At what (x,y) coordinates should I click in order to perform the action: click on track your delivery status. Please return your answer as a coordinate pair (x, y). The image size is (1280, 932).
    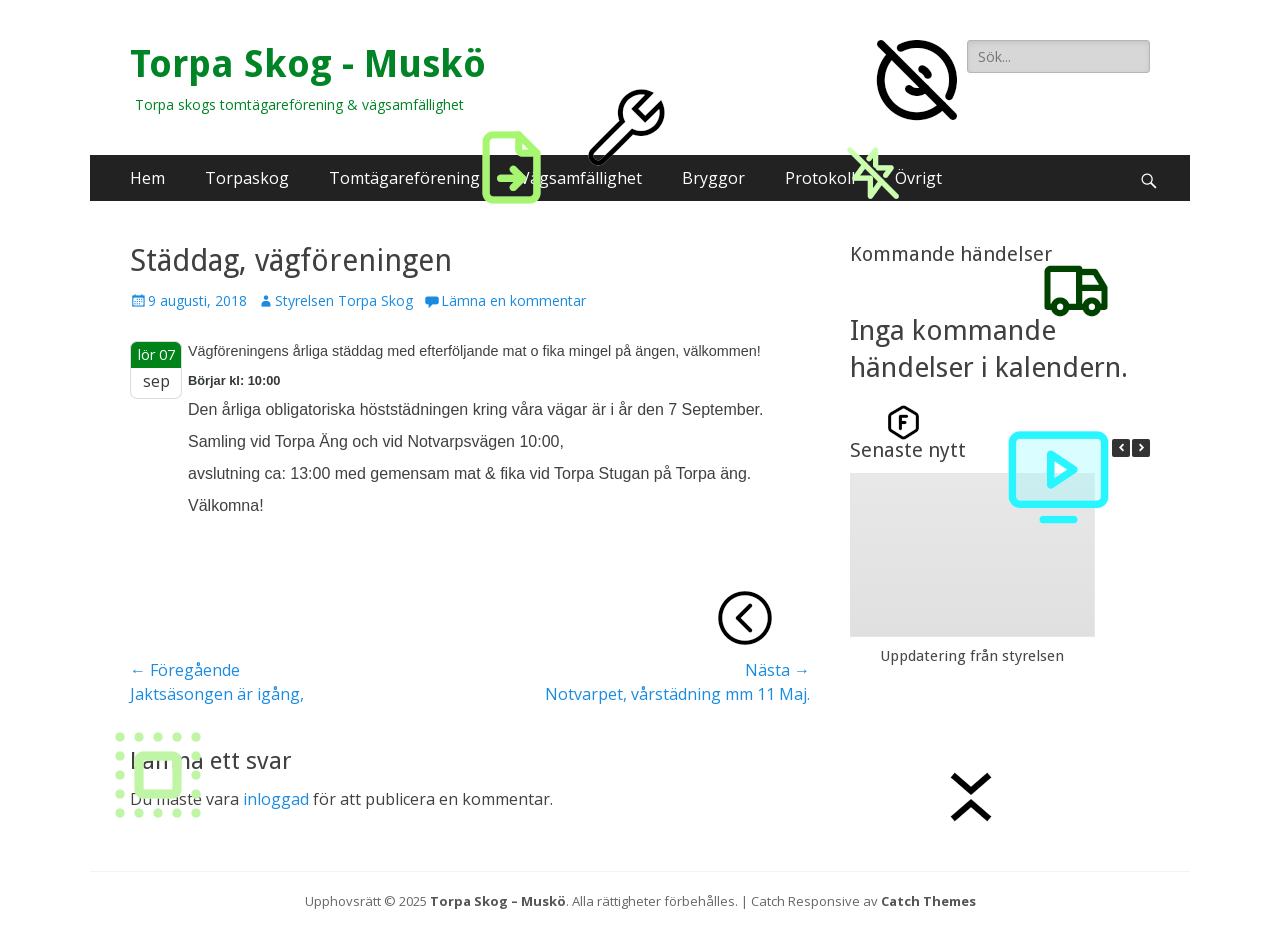
    Looking at the image, I should click on (1076, 291).